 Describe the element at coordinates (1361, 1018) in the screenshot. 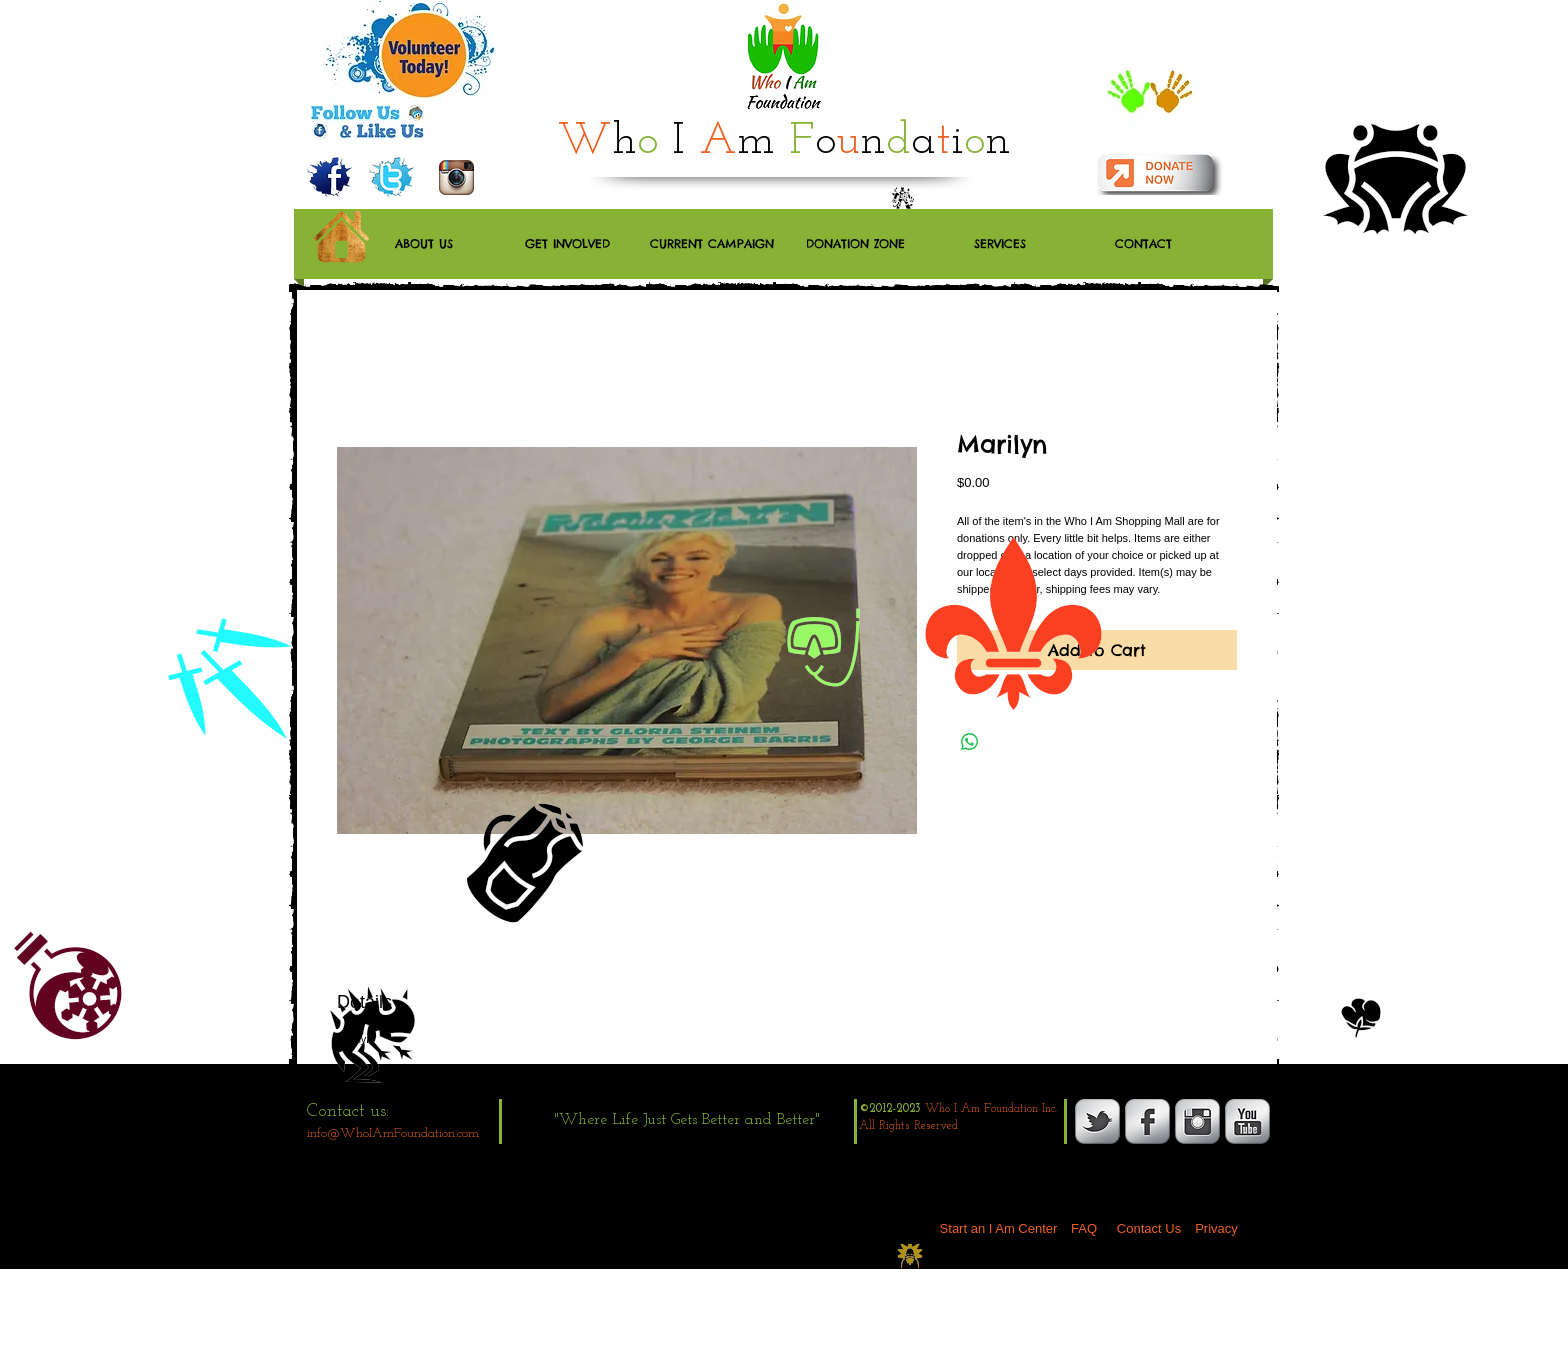

I see `indicates cotton or natural fiber material` at that location.